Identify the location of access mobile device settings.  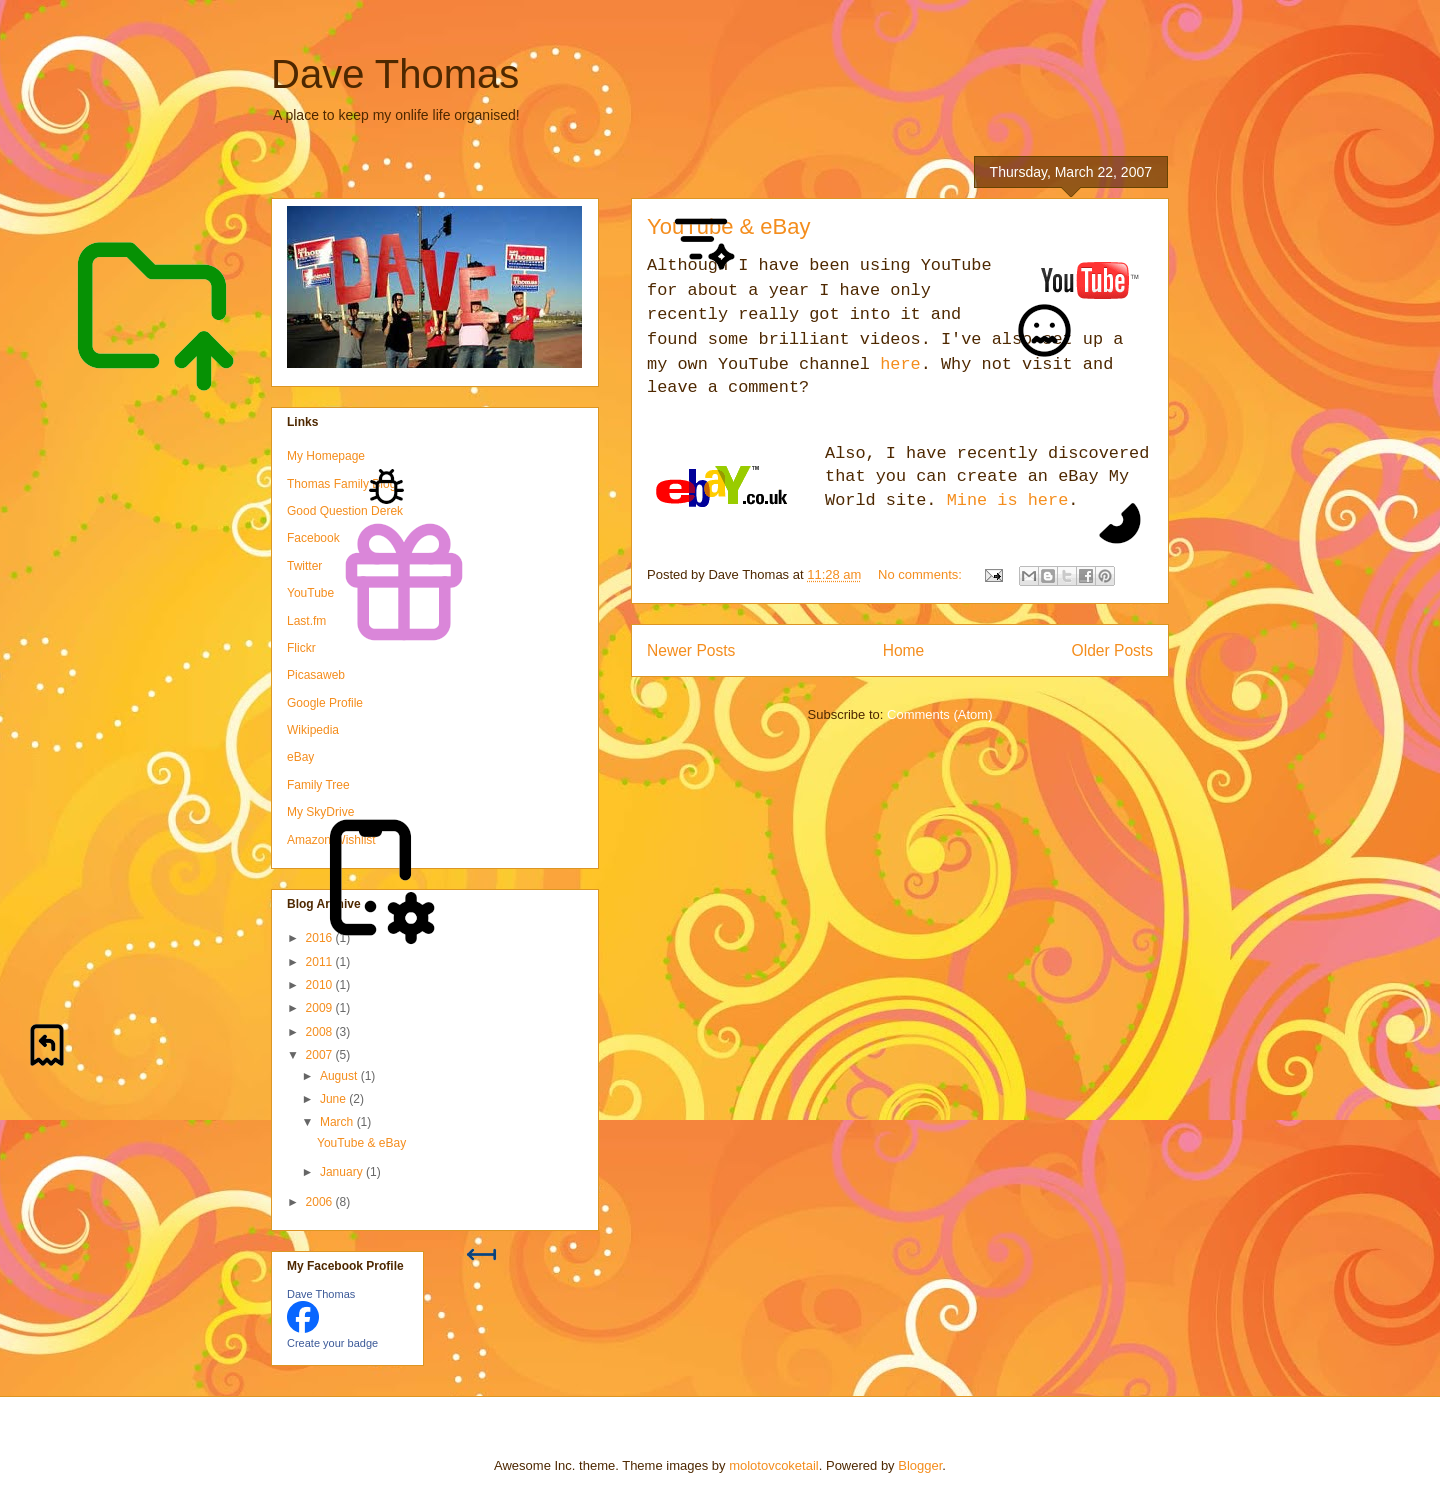
(370, 877).